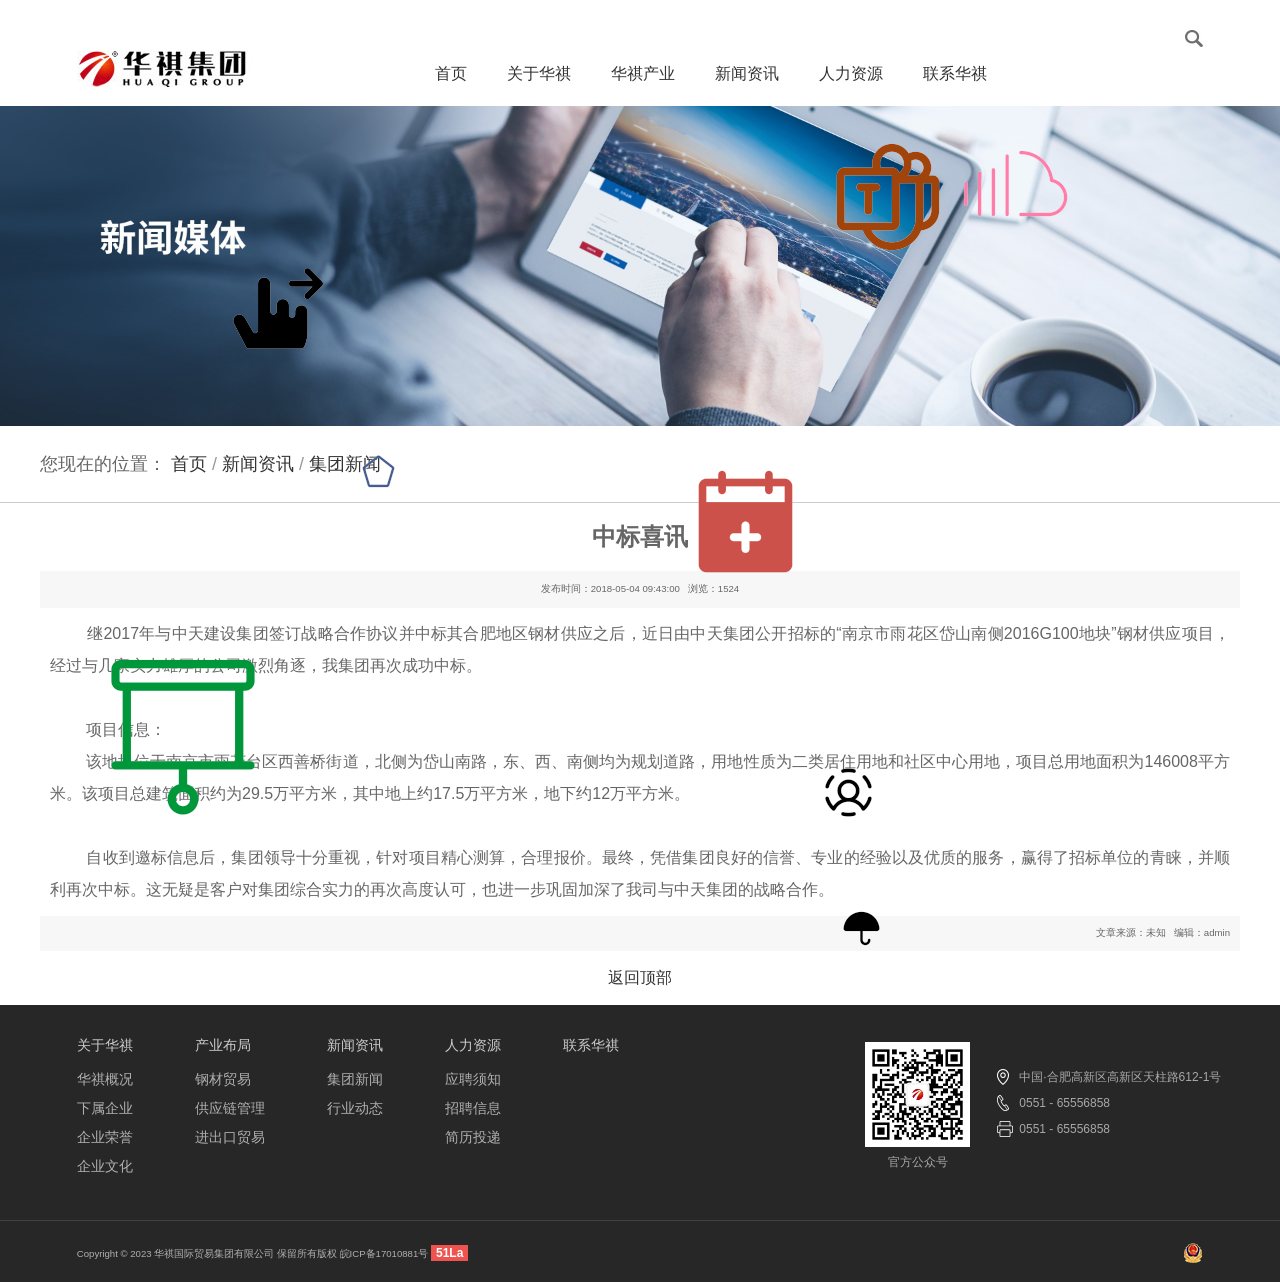 The width and height of the screenshot is (1280, 1282). What do you see at coordinates (1014, 187) in the screenshot?
I see `open soundcloud app` at bounding box center [1014, 187].